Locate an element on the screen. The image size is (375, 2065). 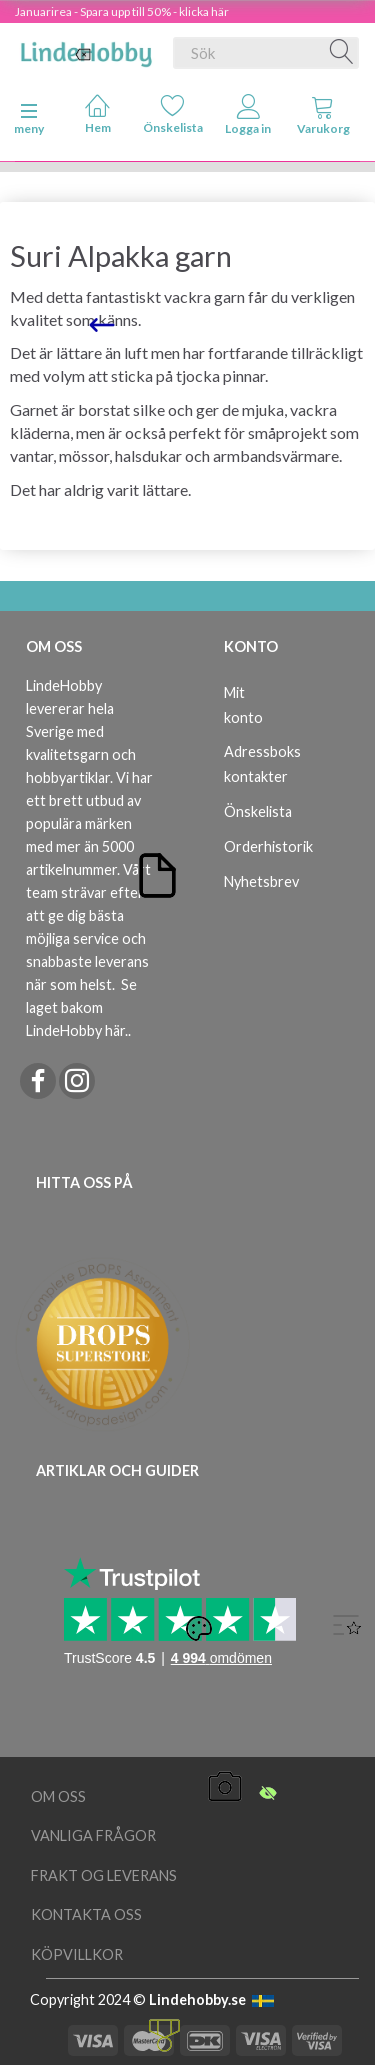
take a photo is located at coordinates (225, 1787).